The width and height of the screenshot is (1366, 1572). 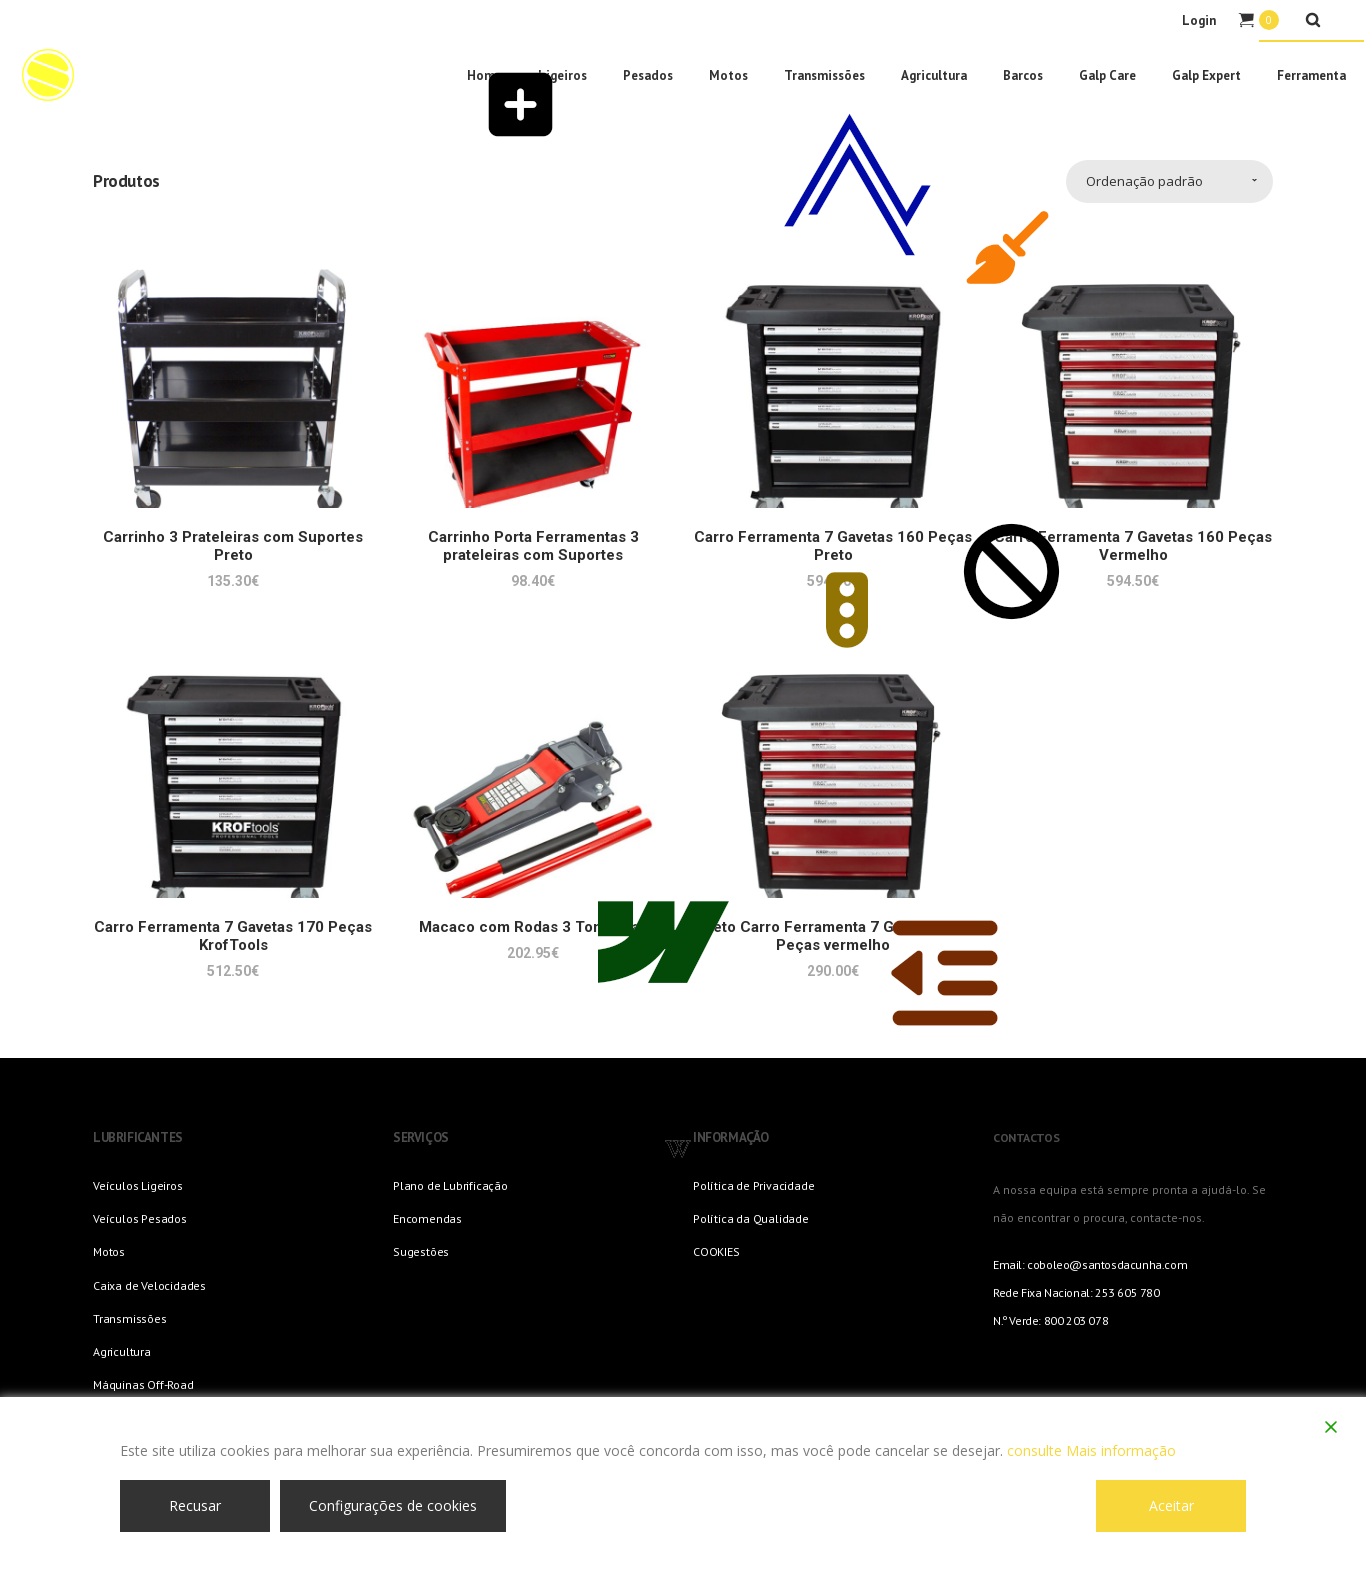 What do you see at coordinates (1011, 571) in the screenshot?
I see `indicates a blocked or prohibited action` at bounding box center [1011, 571].